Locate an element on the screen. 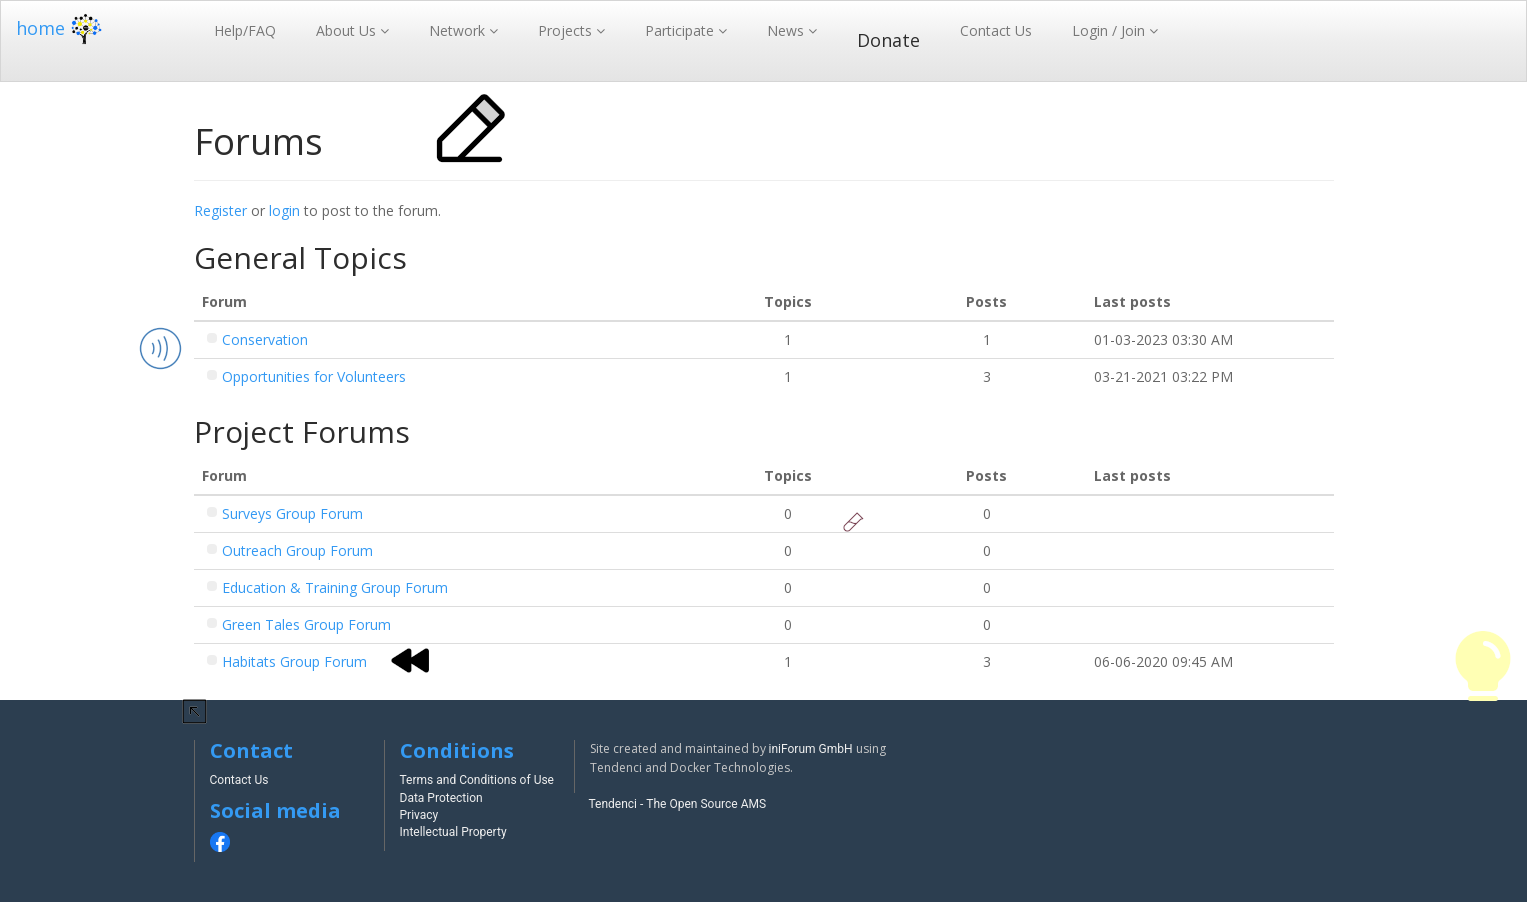 The height and width of the screenshot is (902, 1527). rewind media playback is located at coordinates (411, 660).